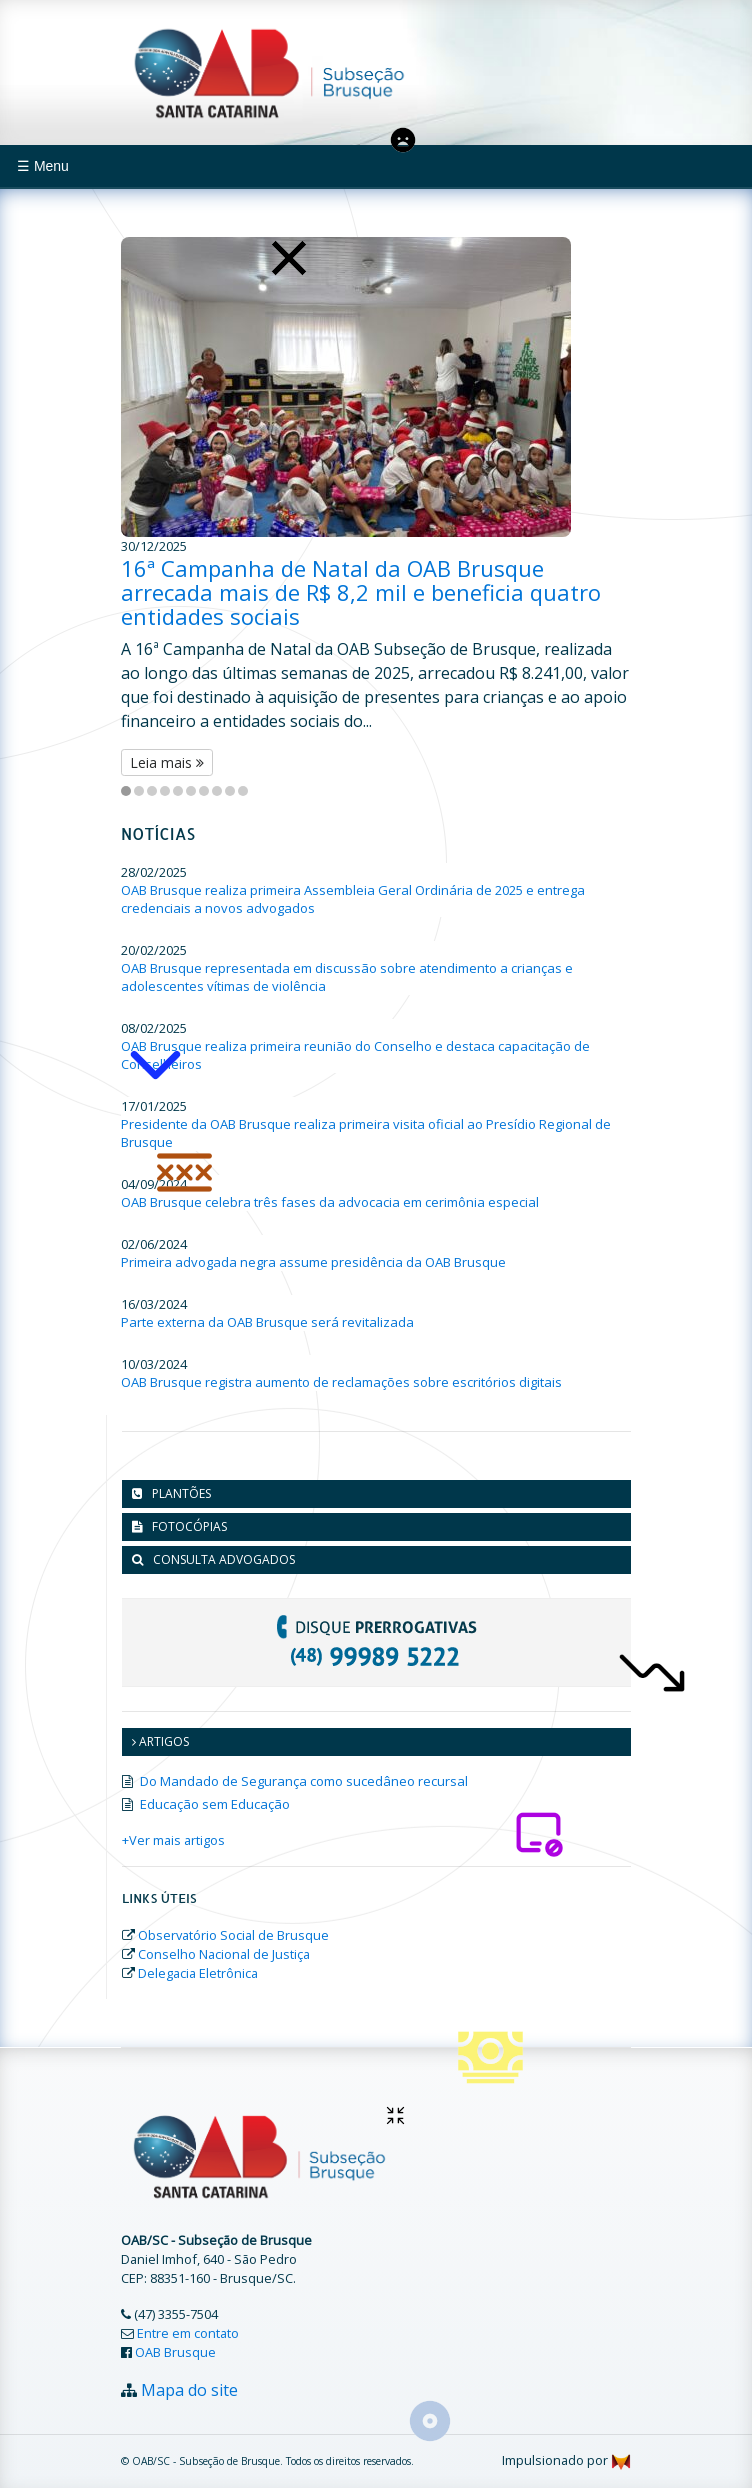 This screenshot has height=2488, width=752. Describe the element at coordinates (289, 258) in the screenshot. I see `close the current window or dialog` at that location.